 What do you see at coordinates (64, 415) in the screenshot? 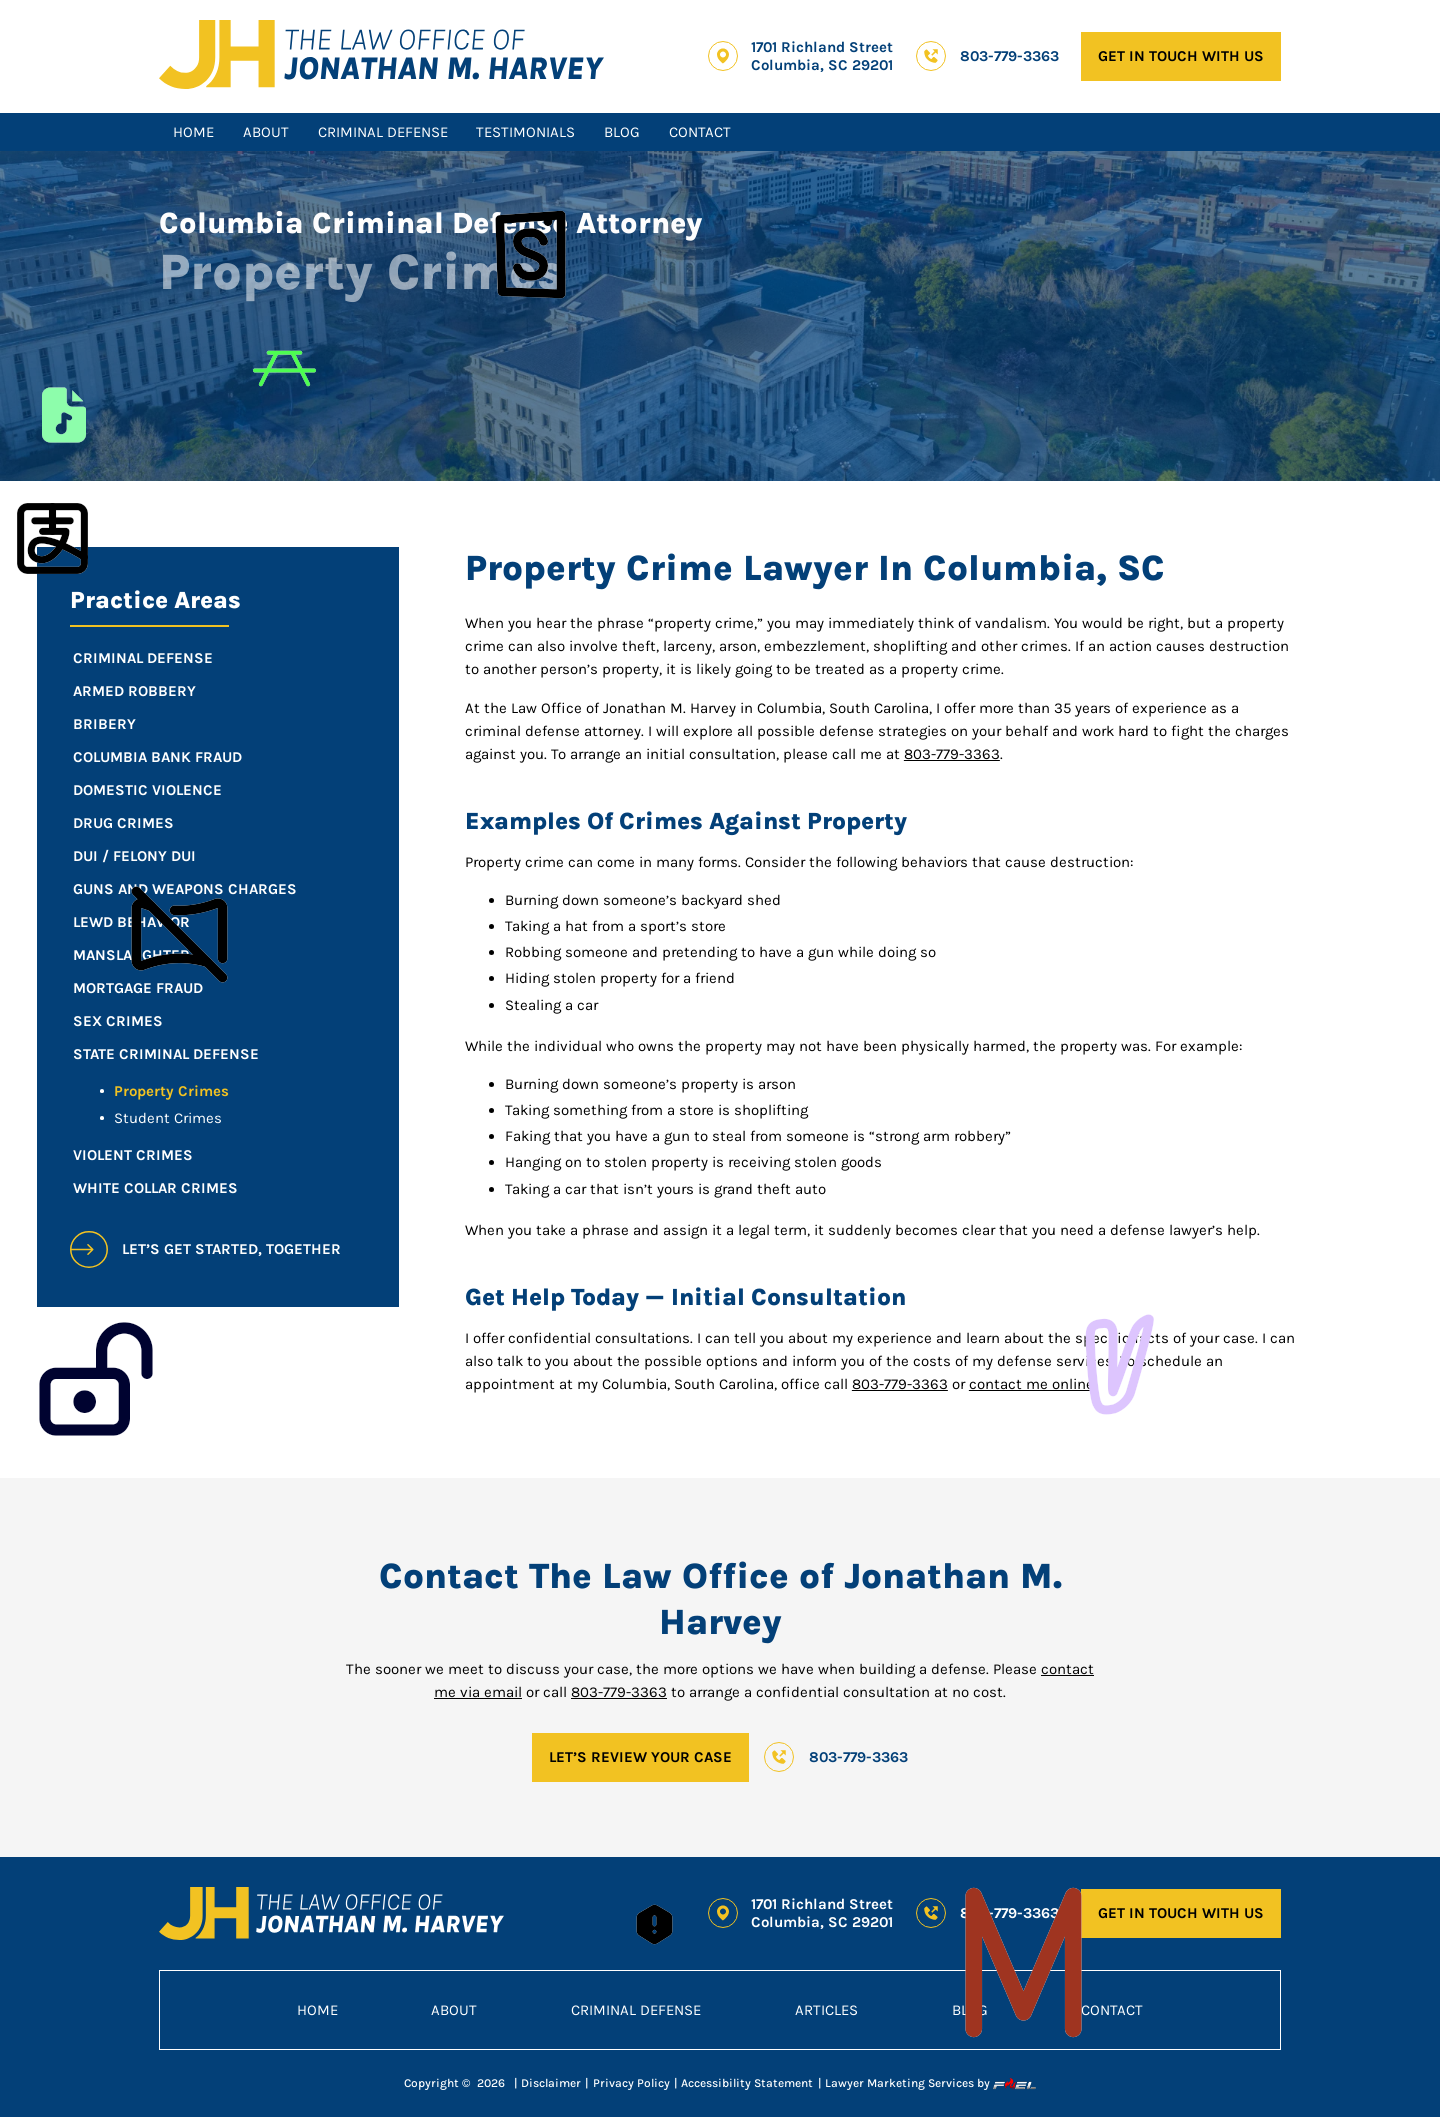
I see `open an audio or music file` at bounding box center [64, 415].